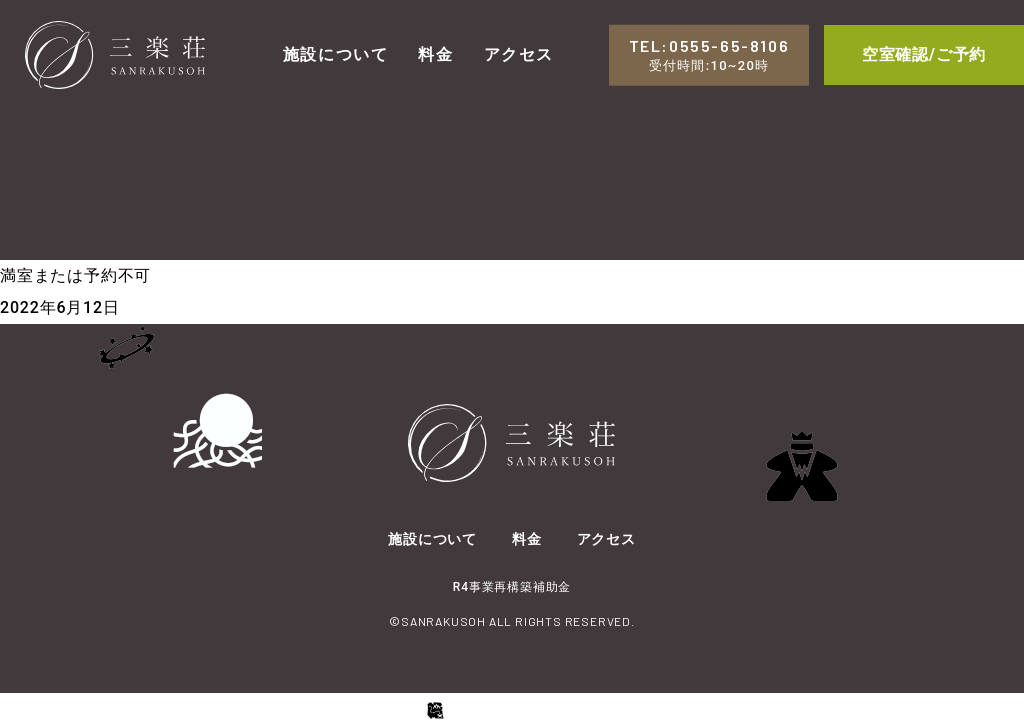 The width and height of the screenshot is (1024, 720). Describe the element at coordinates (802, 468) in the screenshot. I see `select the king piece in a board game` at that location.